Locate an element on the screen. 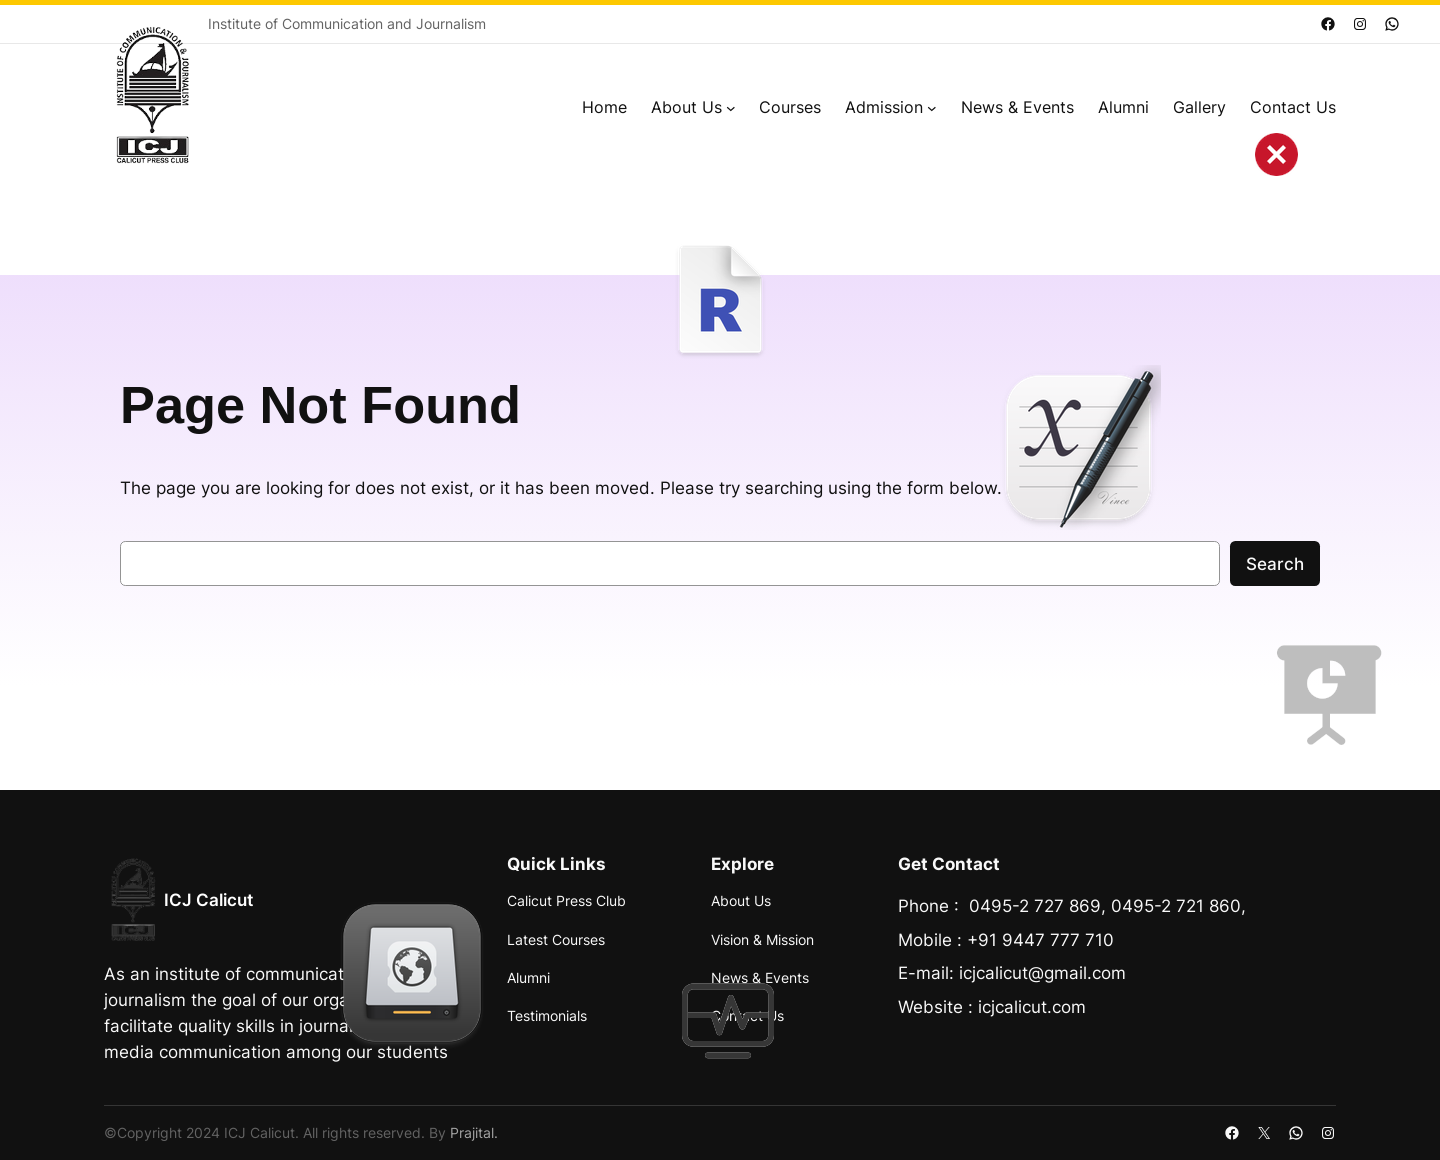 The image size is (1440, 1160). configure iSCSI network storage settings is located at coordinates (412, 973).